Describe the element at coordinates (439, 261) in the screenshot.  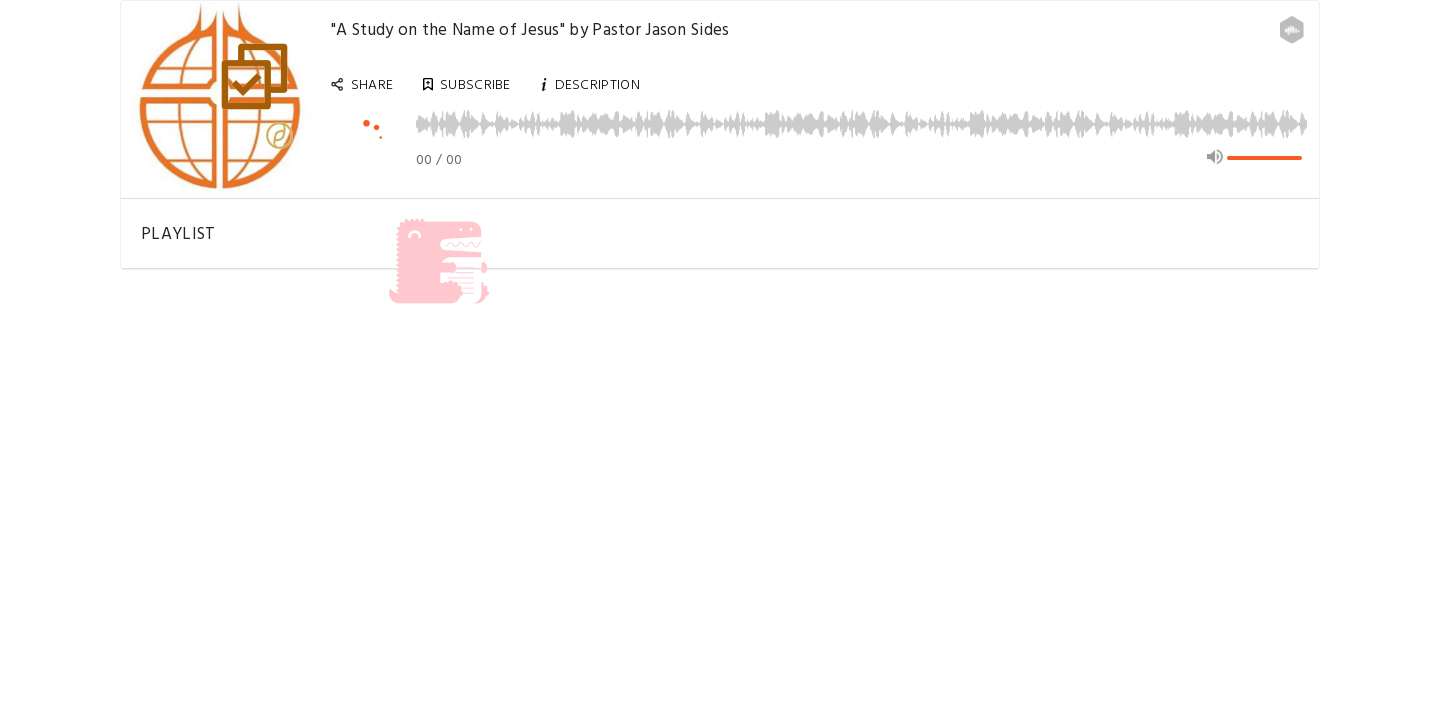
I see `visit docusaurus documentation site` at that location.